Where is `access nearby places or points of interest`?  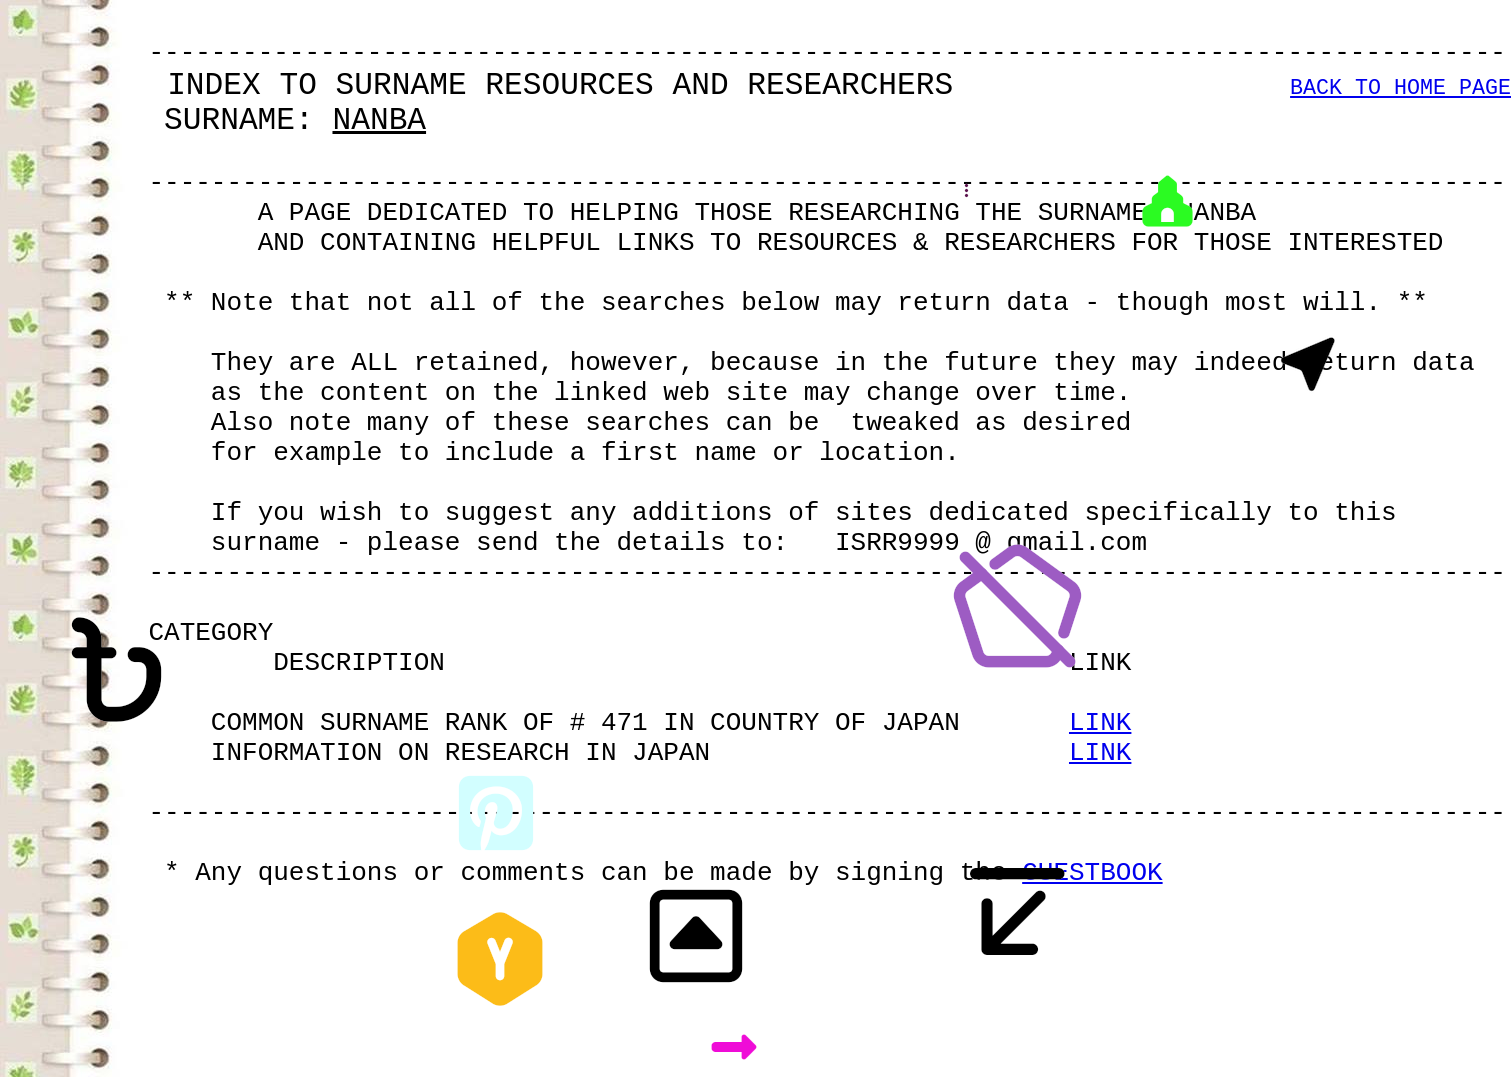 access nearby places or points of interest is located at coordinates (1308, 363).